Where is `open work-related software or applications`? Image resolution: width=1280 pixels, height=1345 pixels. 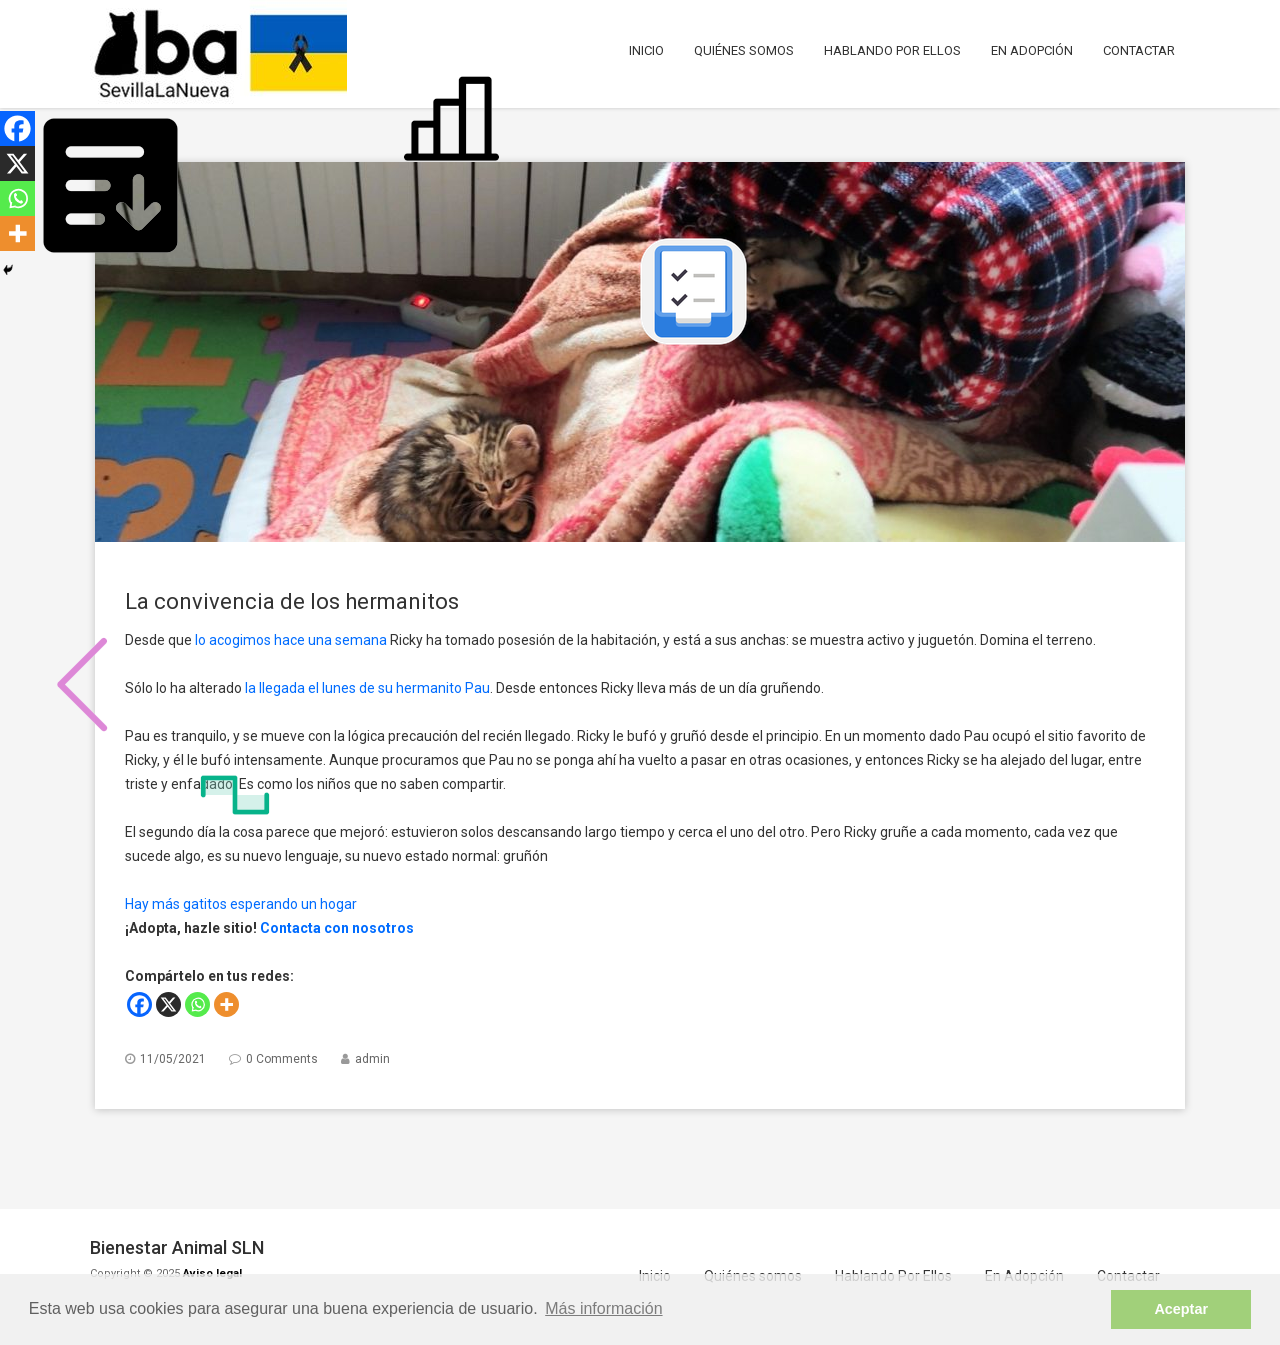
open work-related software or applications is located at coordinates (693, 291).